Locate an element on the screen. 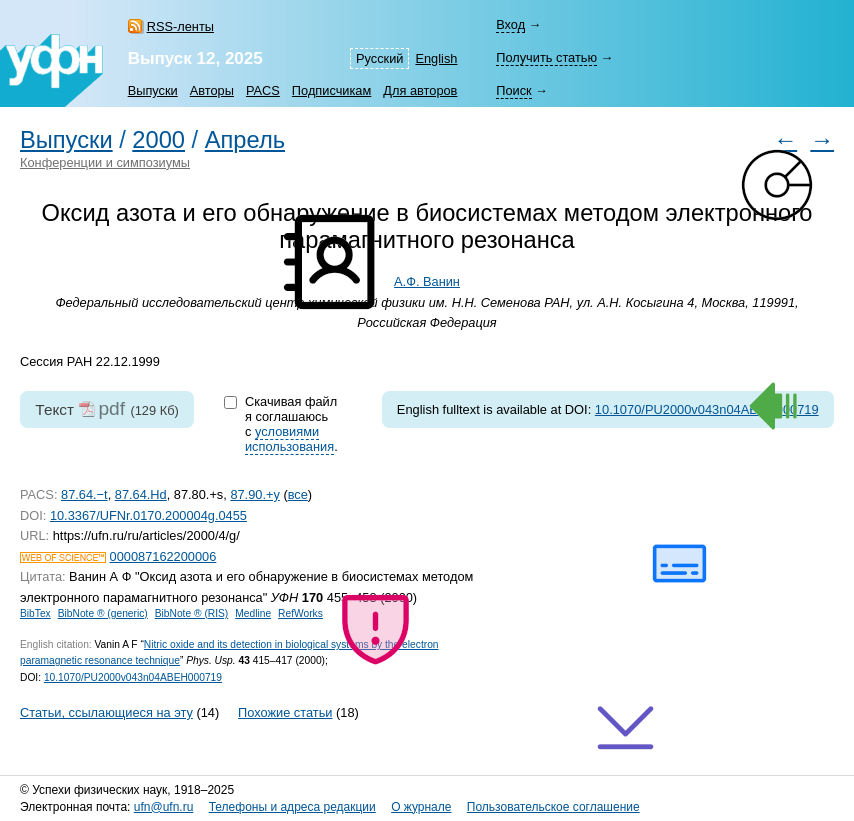 Image resolution: width=854 pixels, height=821 pixels. go back multiple steps is located at coordinates (775, 406).